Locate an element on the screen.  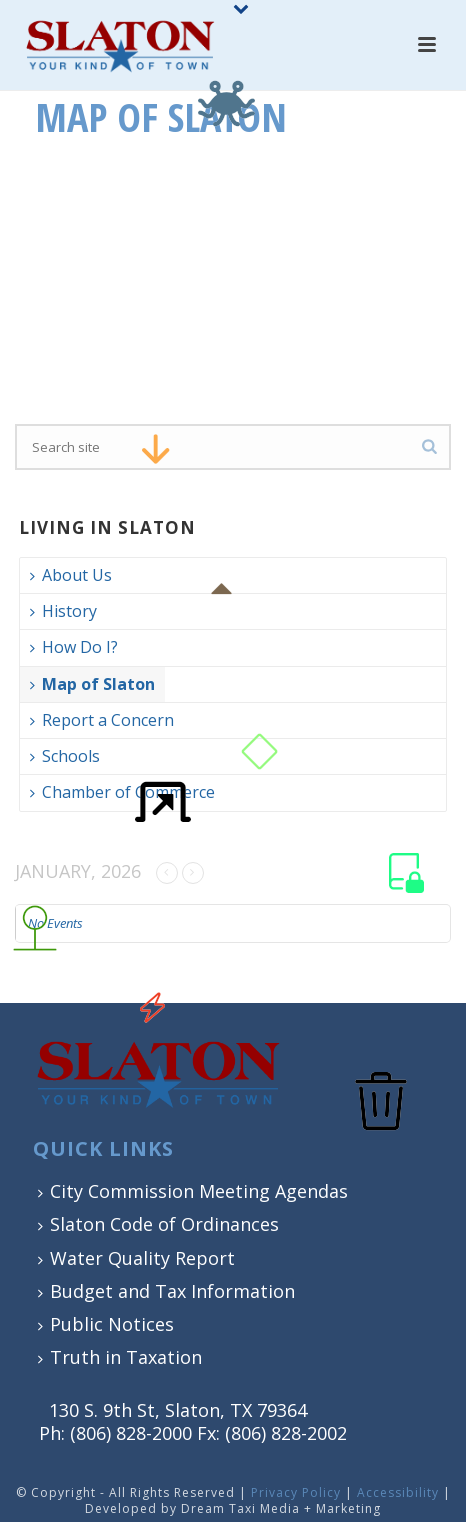
indicates a quick action or shortcut is located at coordinates (152, 1007).